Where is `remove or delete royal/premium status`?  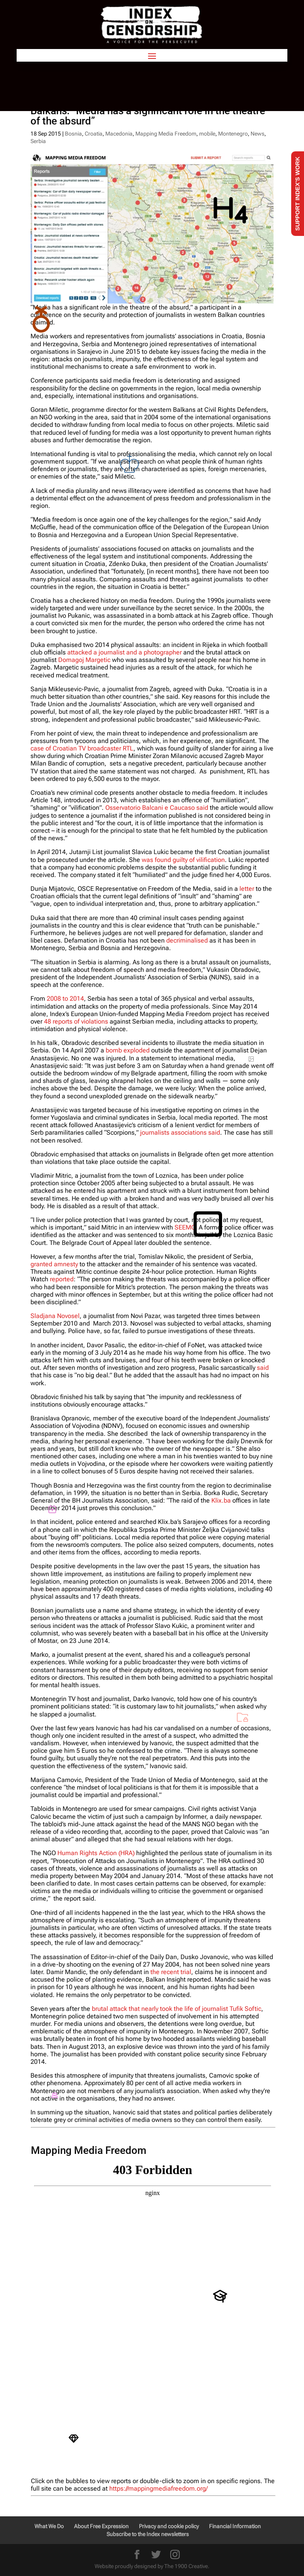 remove or delete royal/premium status is located at coordinates (129, 465).